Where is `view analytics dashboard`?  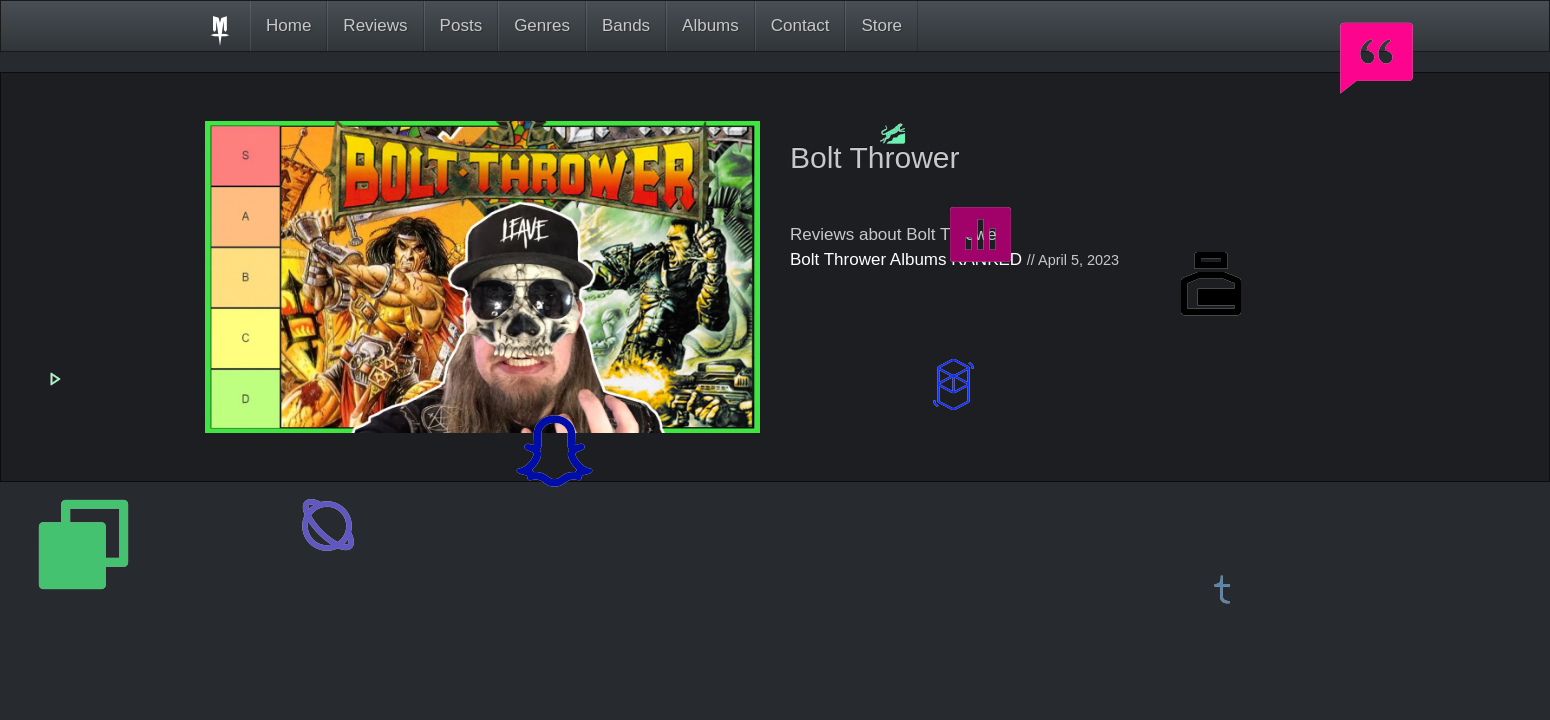
view analytics dashboard is located at coordinates (980, 234).